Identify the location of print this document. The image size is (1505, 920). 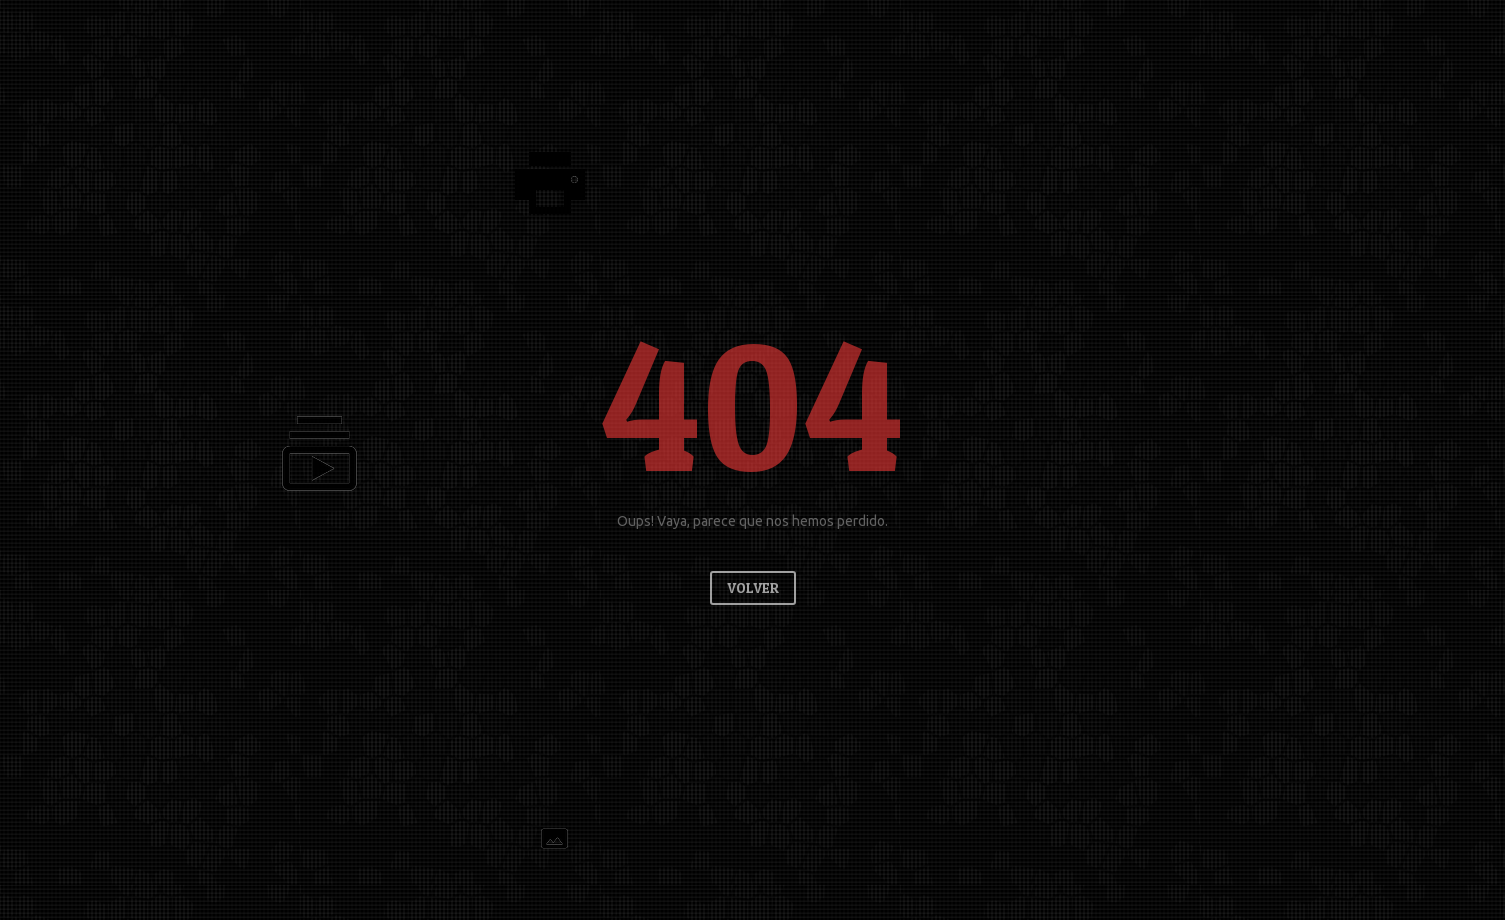
(550, 183).